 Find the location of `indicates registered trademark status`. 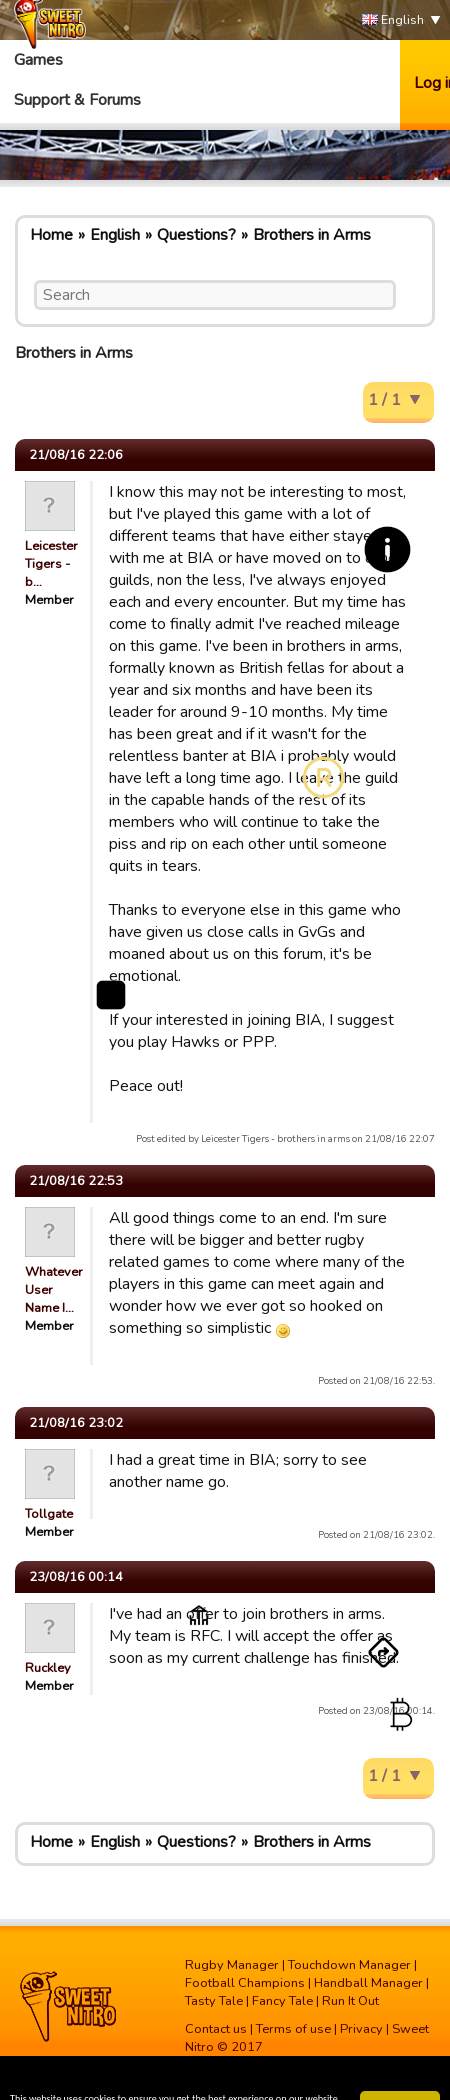

indicates registered trademark status is located at coordinates (323, 777).